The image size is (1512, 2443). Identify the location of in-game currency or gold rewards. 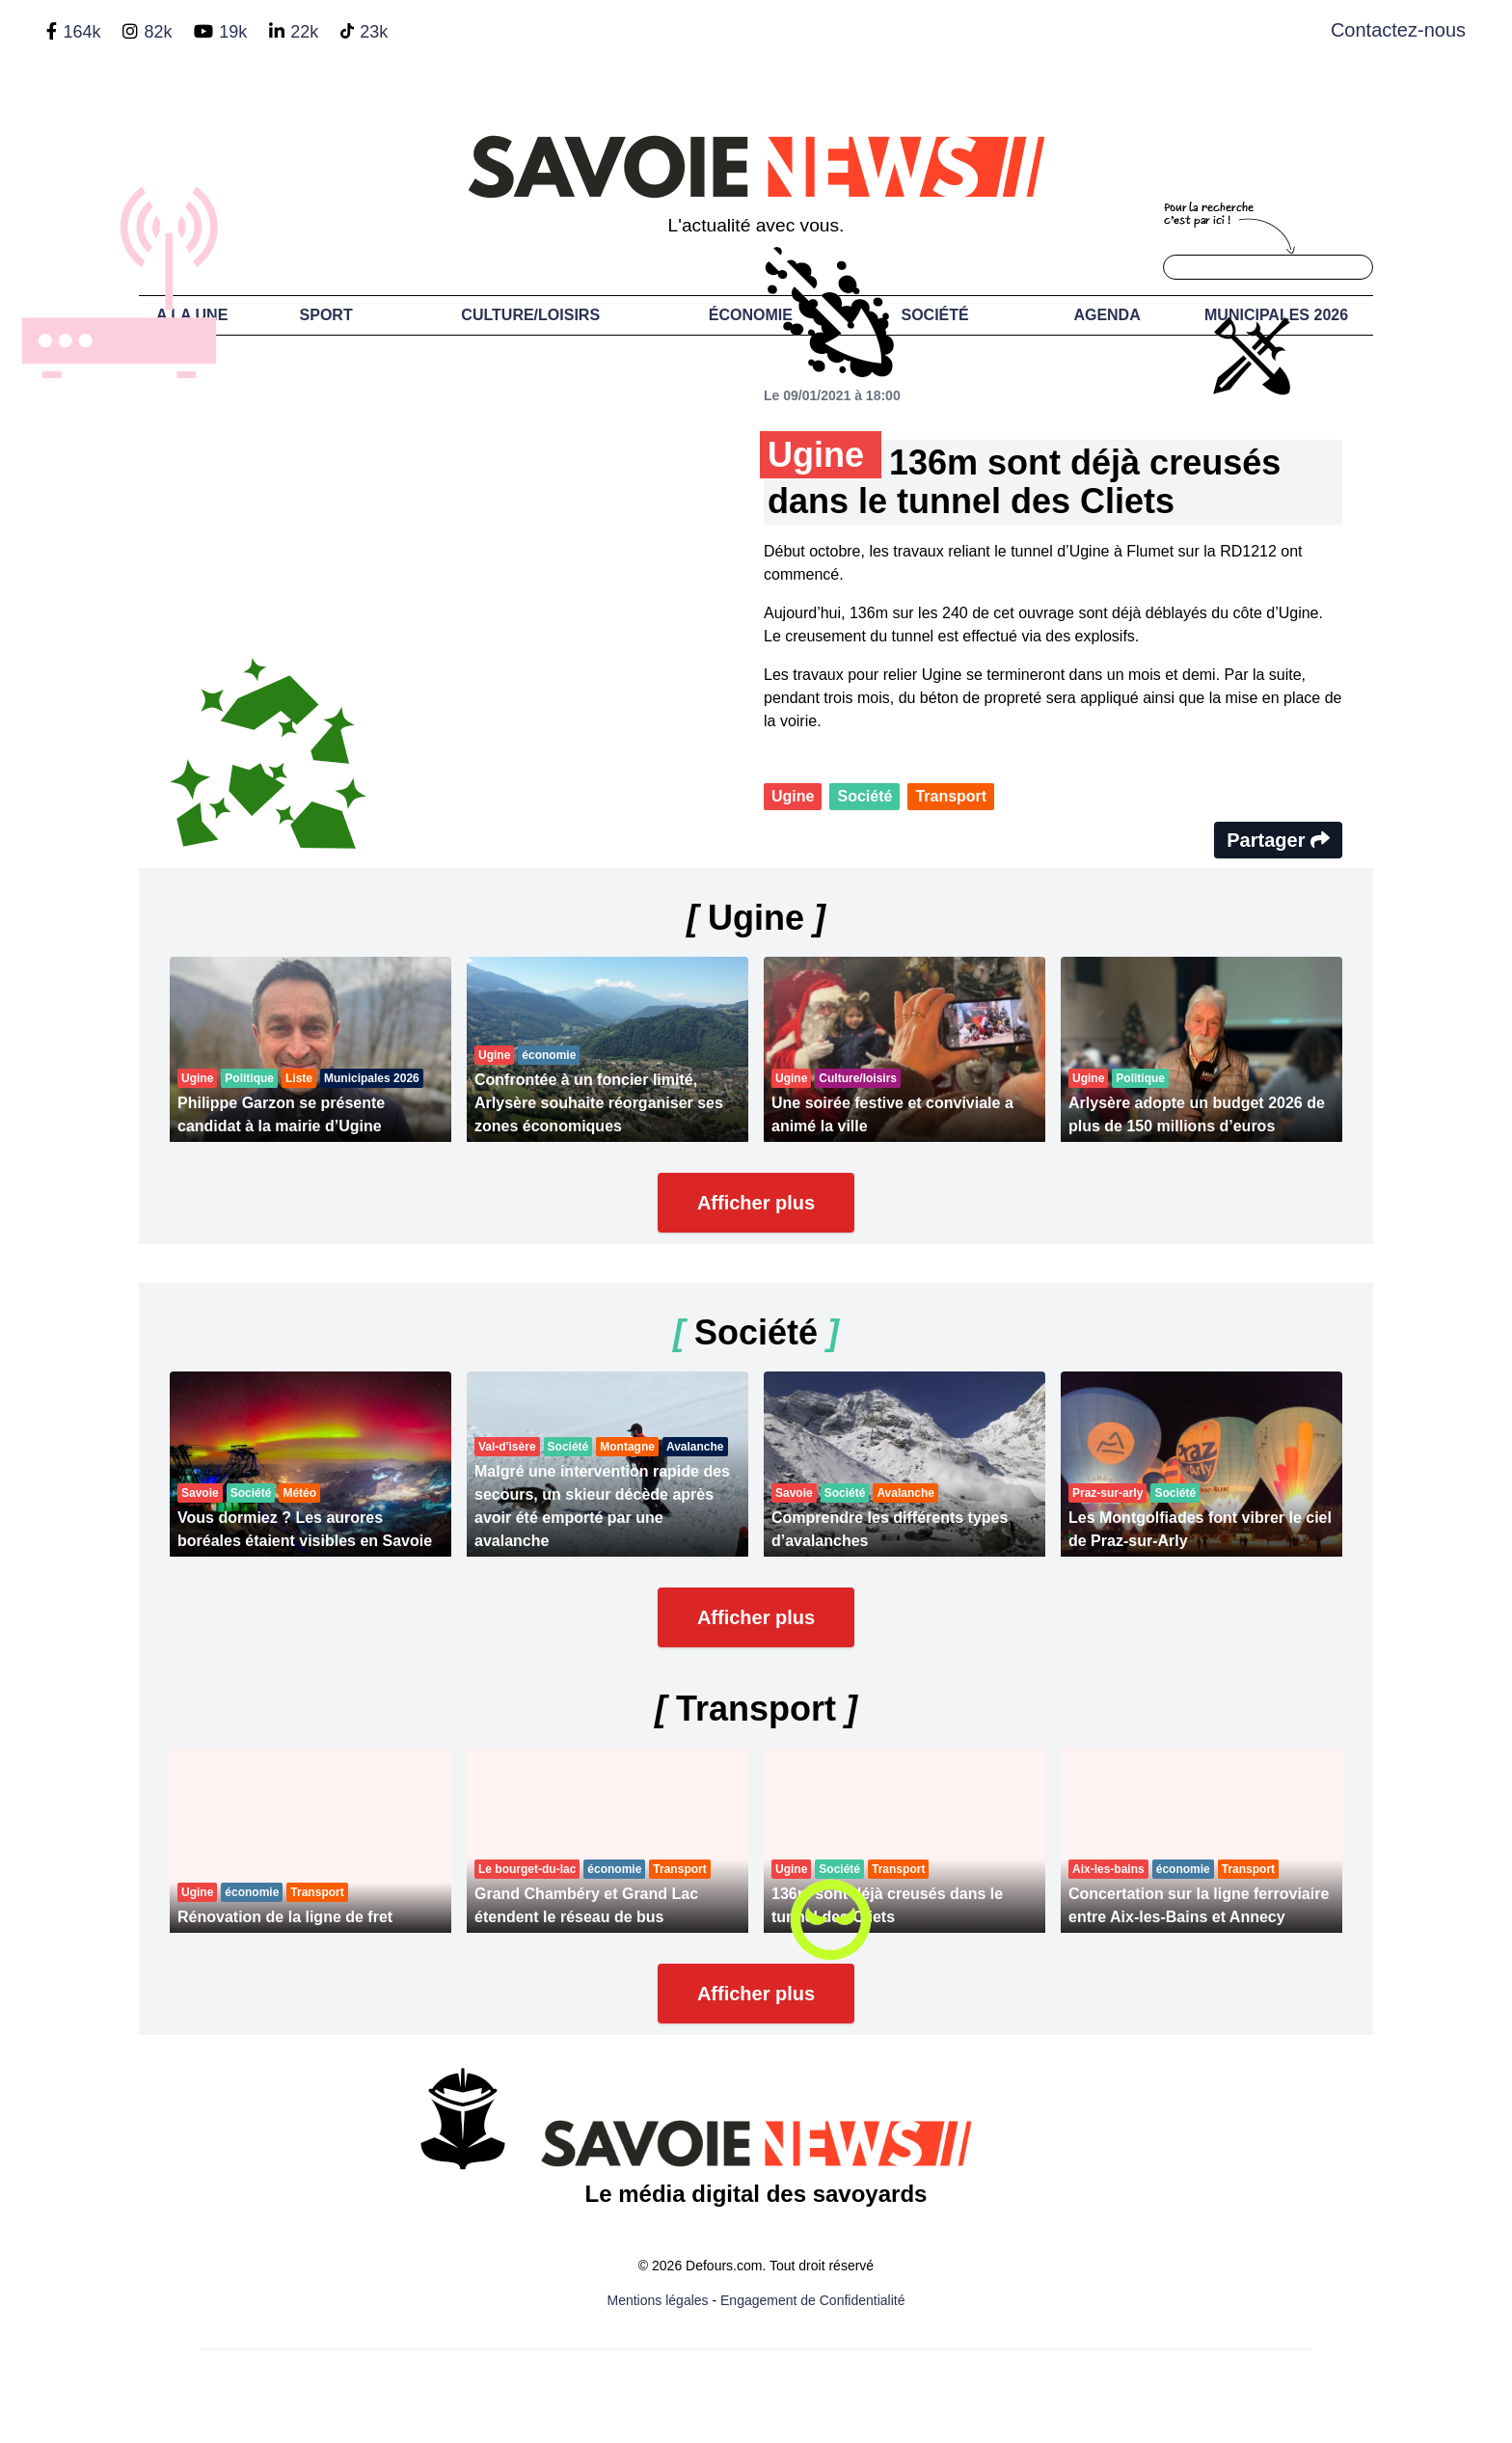
(268, 753).